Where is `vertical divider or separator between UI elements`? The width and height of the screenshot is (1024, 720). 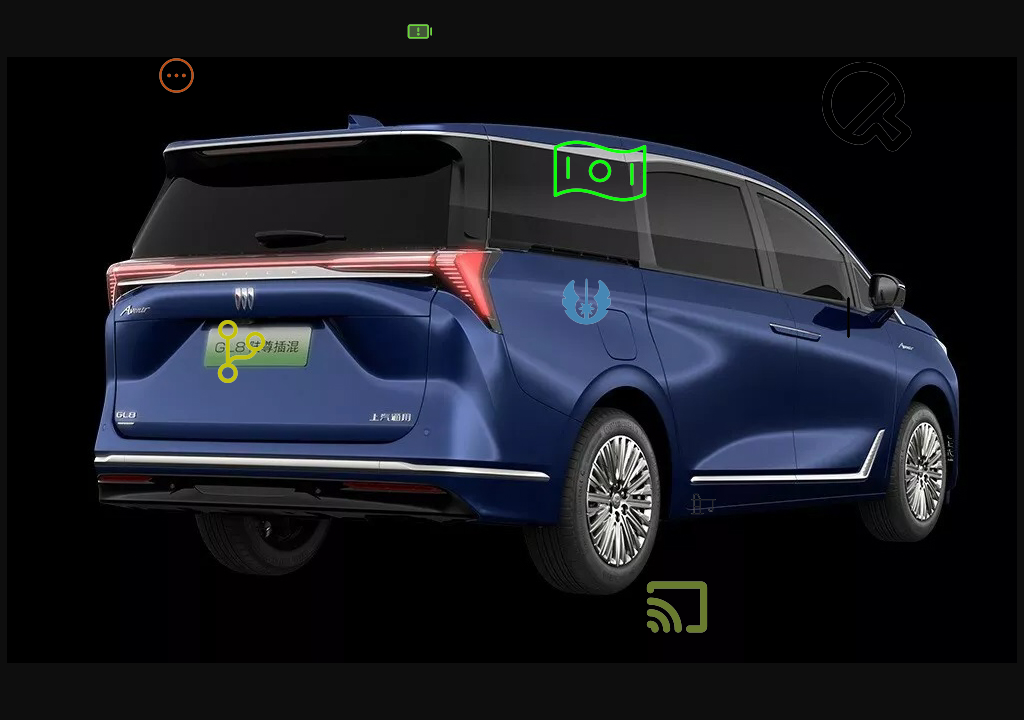 vertical divider or separator between UI elements is located at coordinates (848, 317).